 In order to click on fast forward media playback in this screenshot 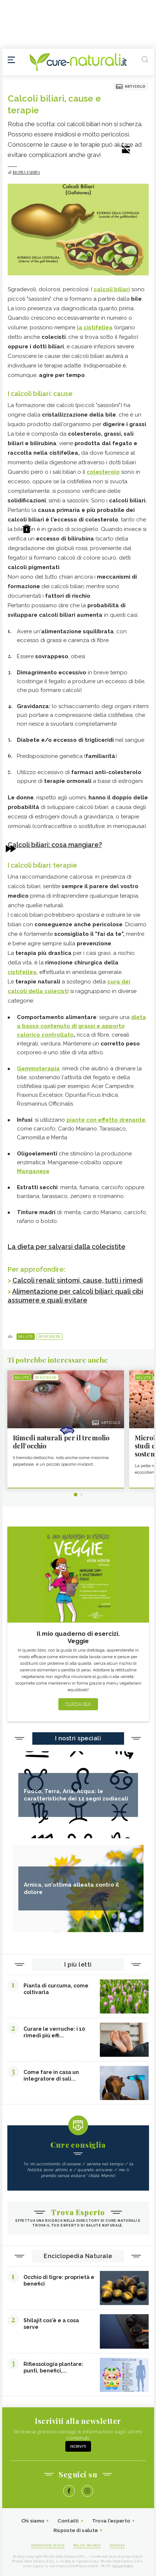, I will do `click(10, 849)`.